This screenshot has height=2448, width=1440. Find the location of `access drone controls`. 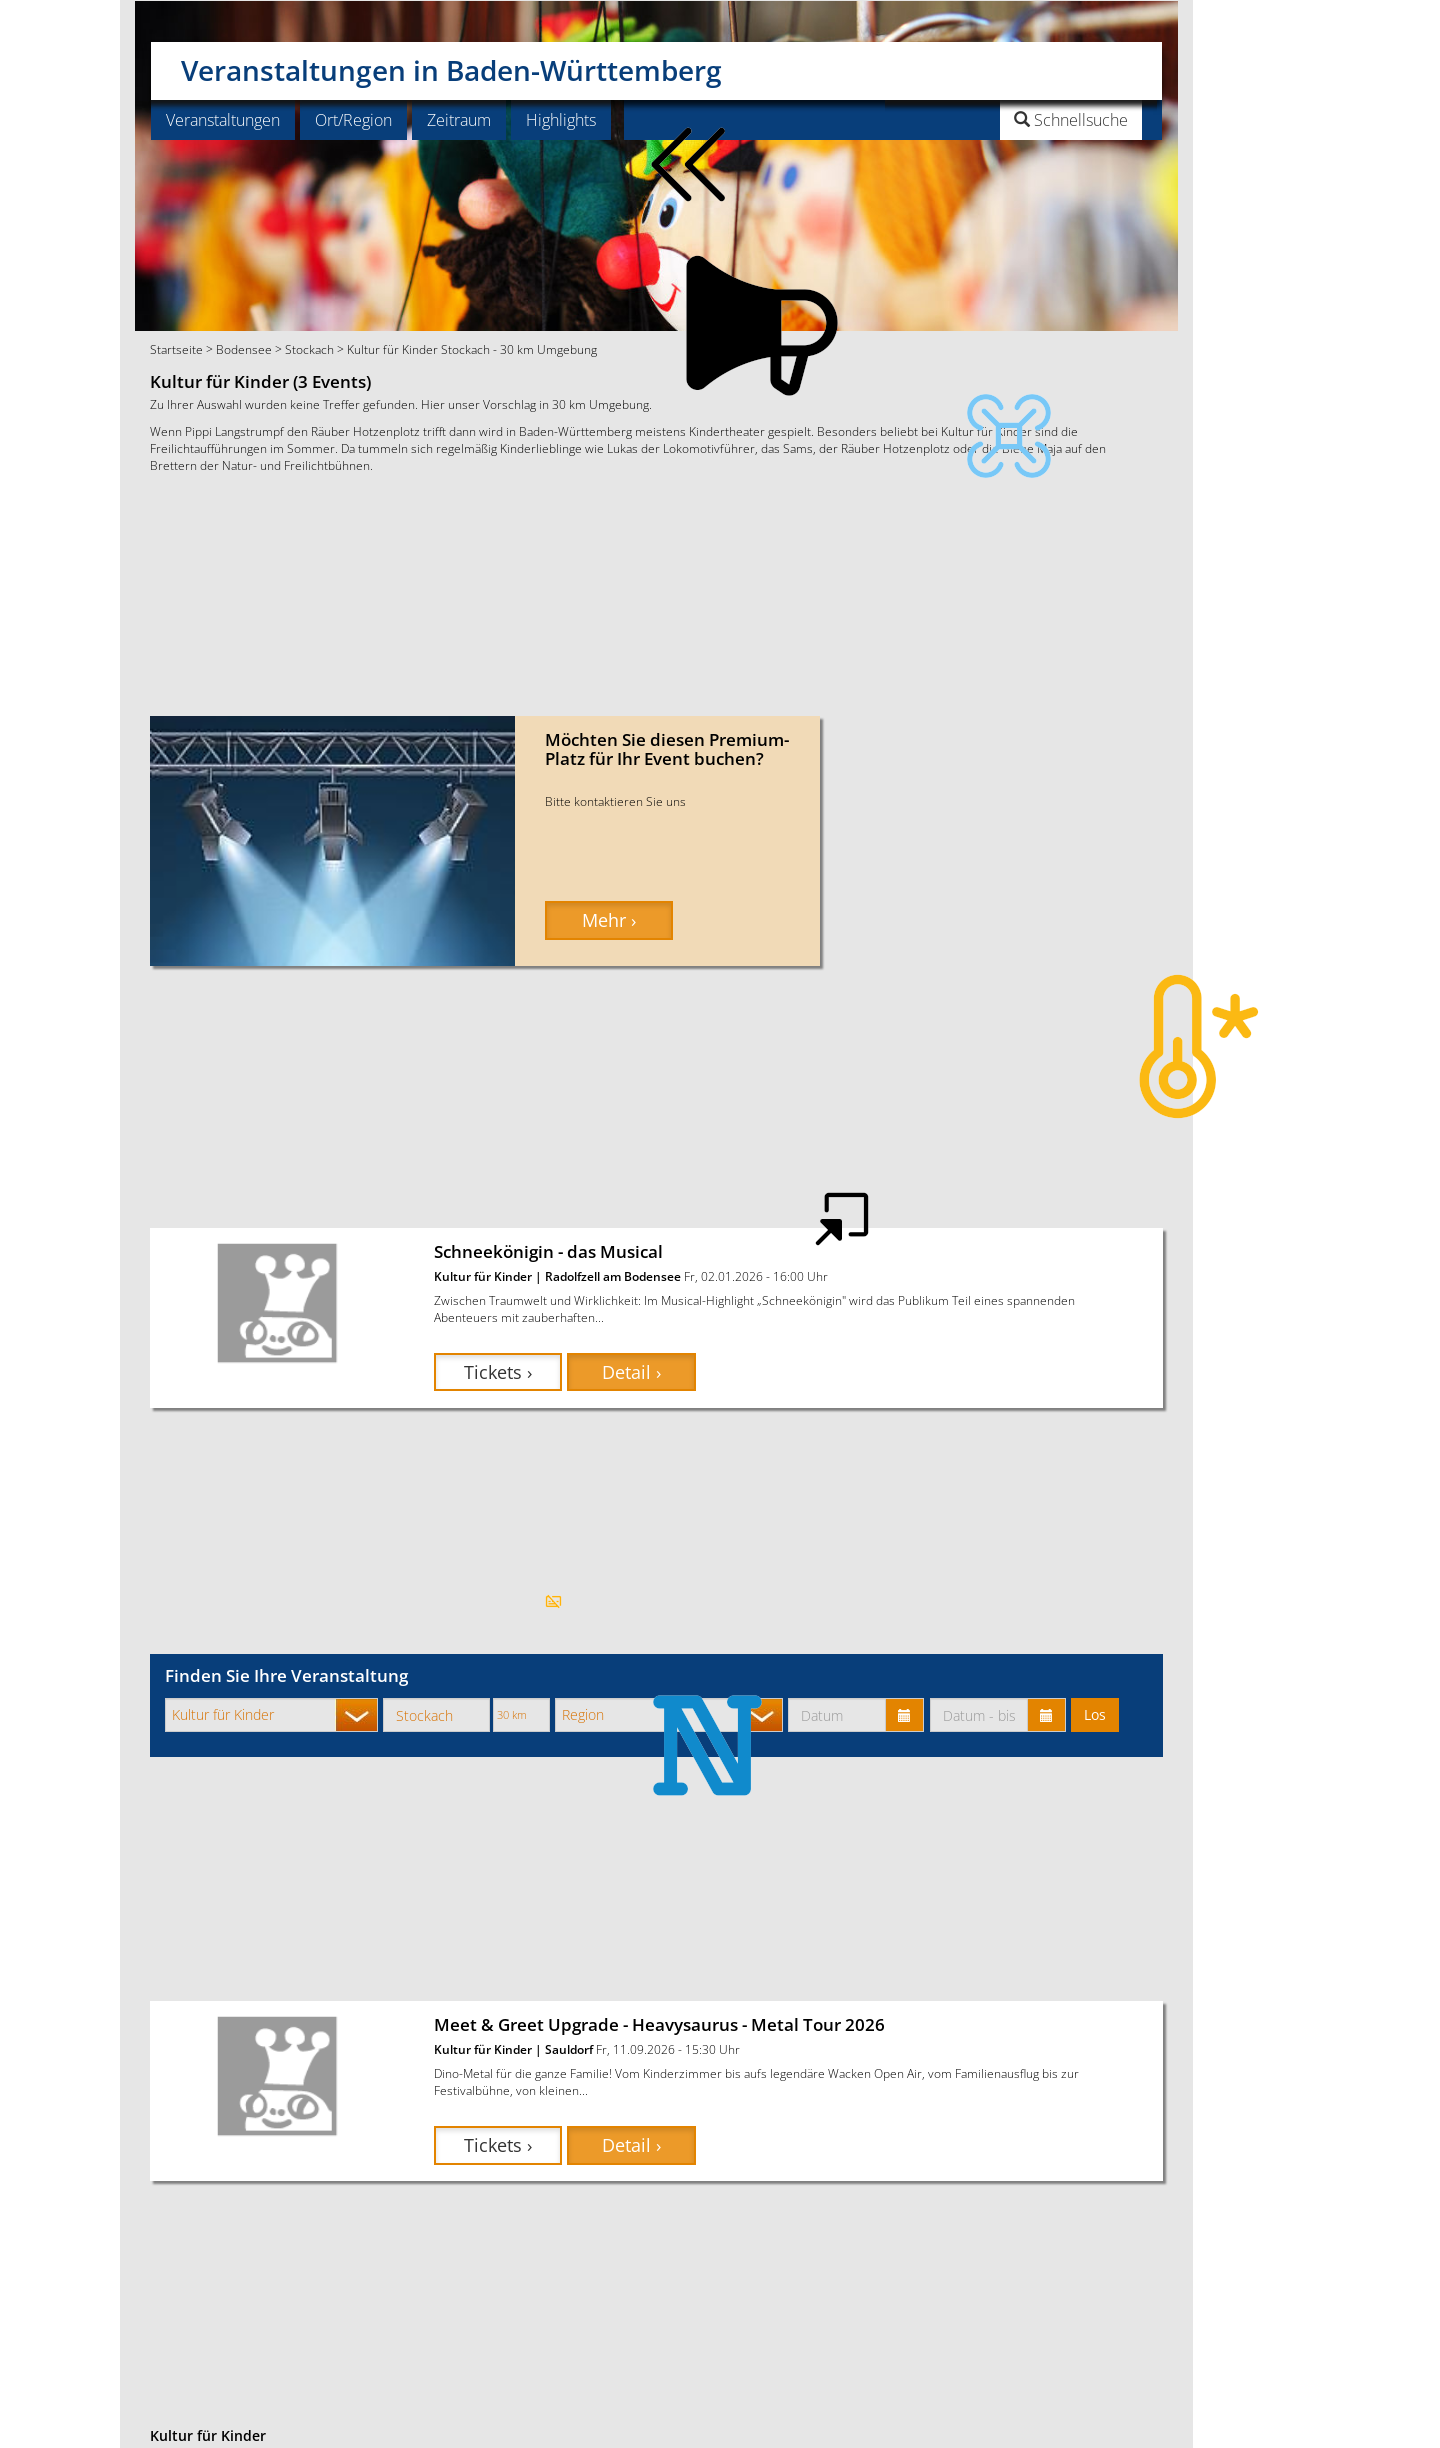

access drone controls is located at coordinates (1009, 436).